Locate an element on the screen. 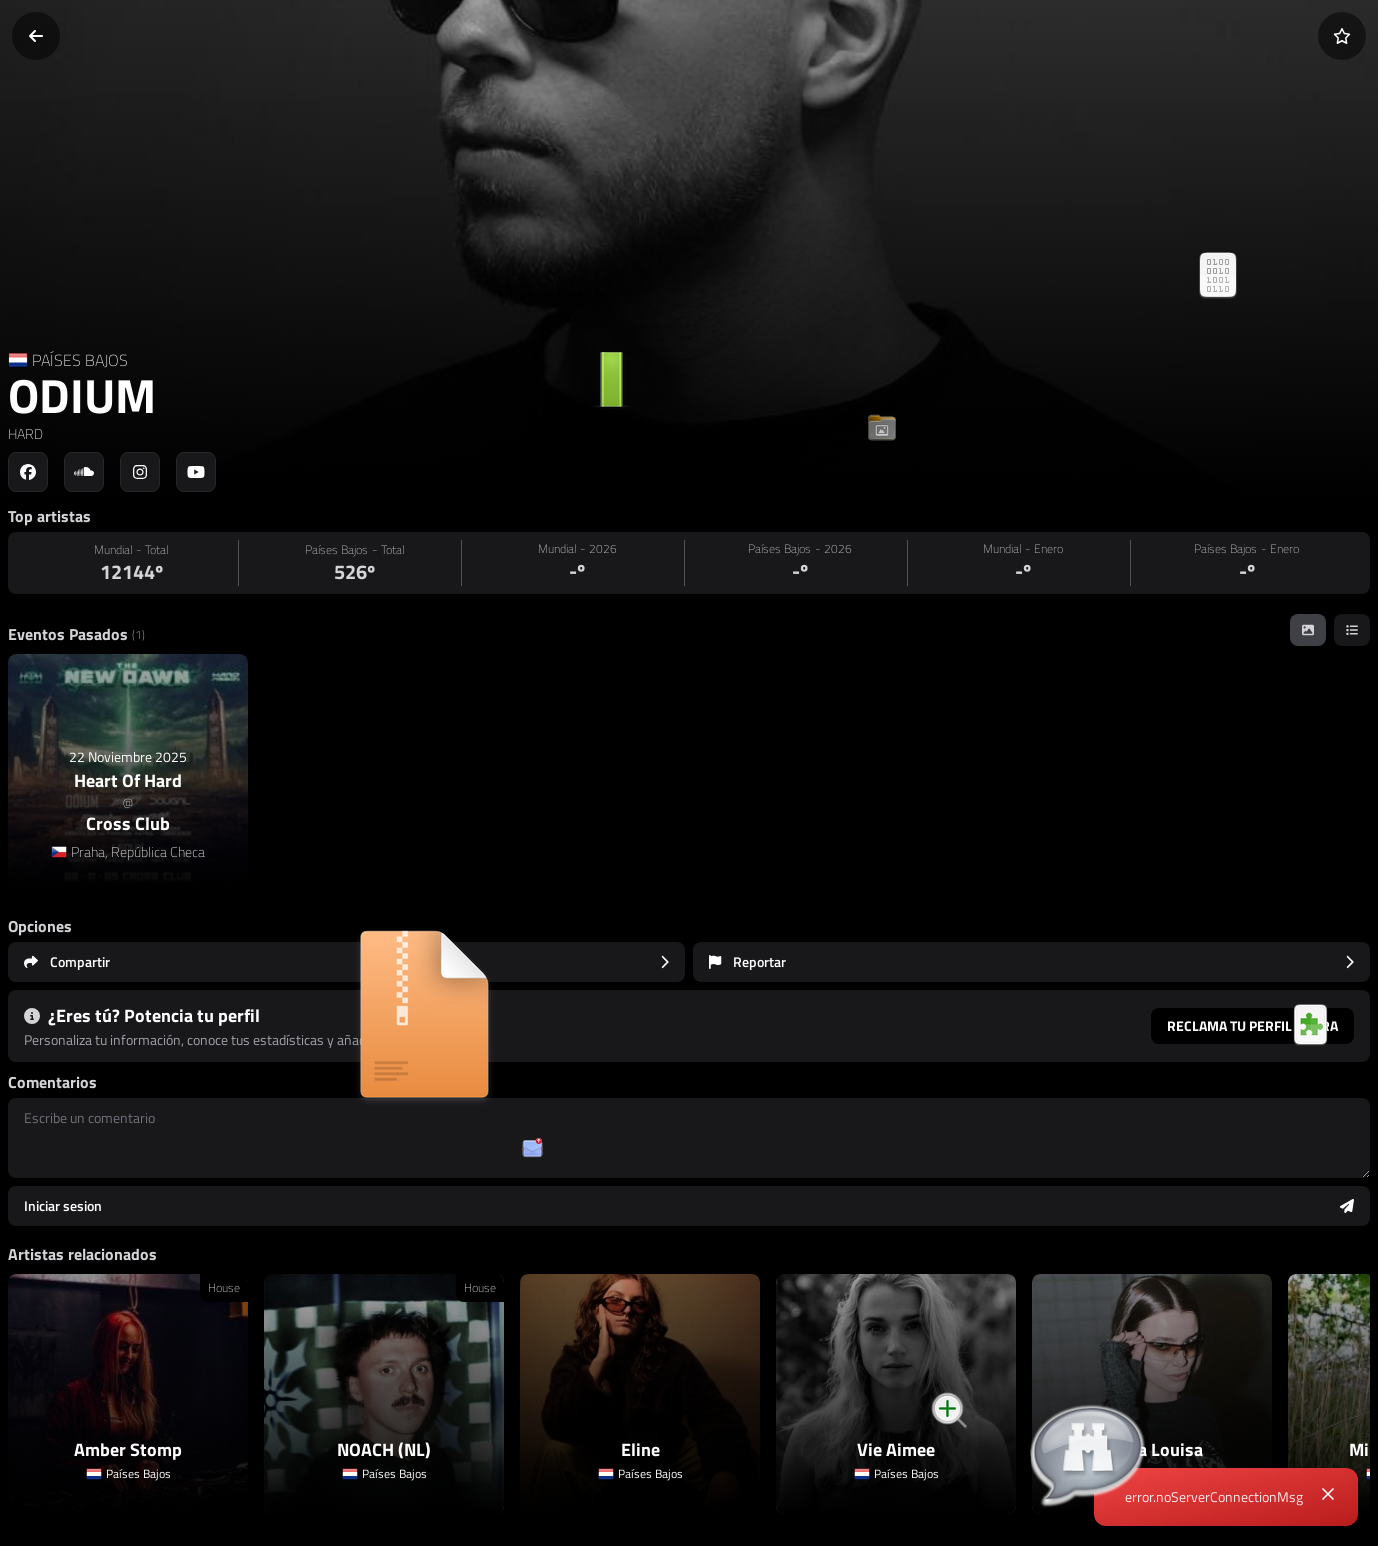  send an email or message is located at coordinates (532, 1148).